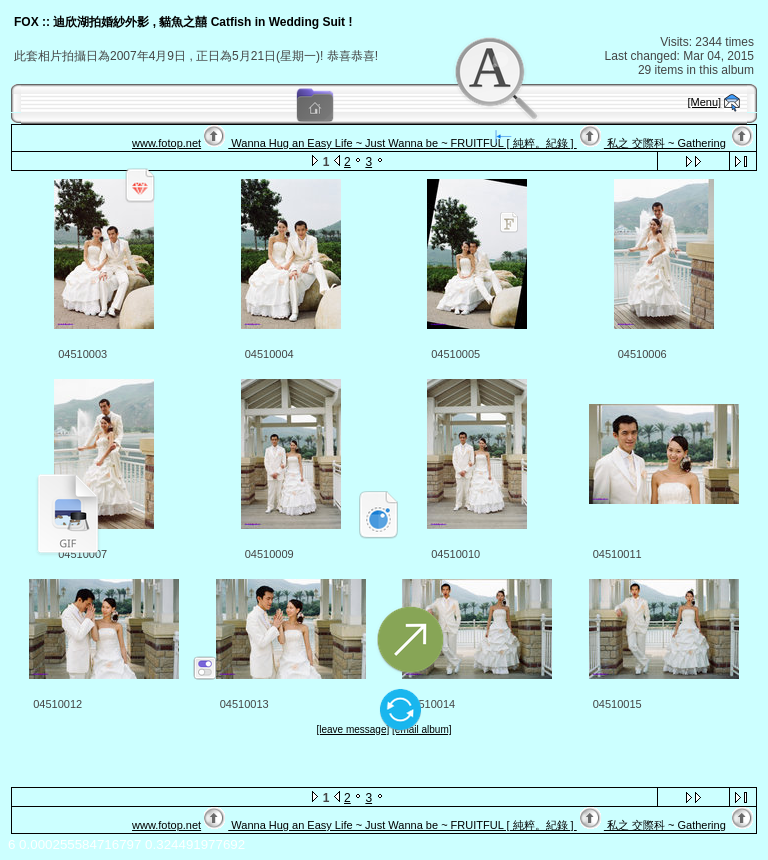 Image resolution: width=768 pixels, height=860 pixels. Describe the element at coordinates (140, 185) in the screenshot. I see `a ruby programming language source file` at that location.